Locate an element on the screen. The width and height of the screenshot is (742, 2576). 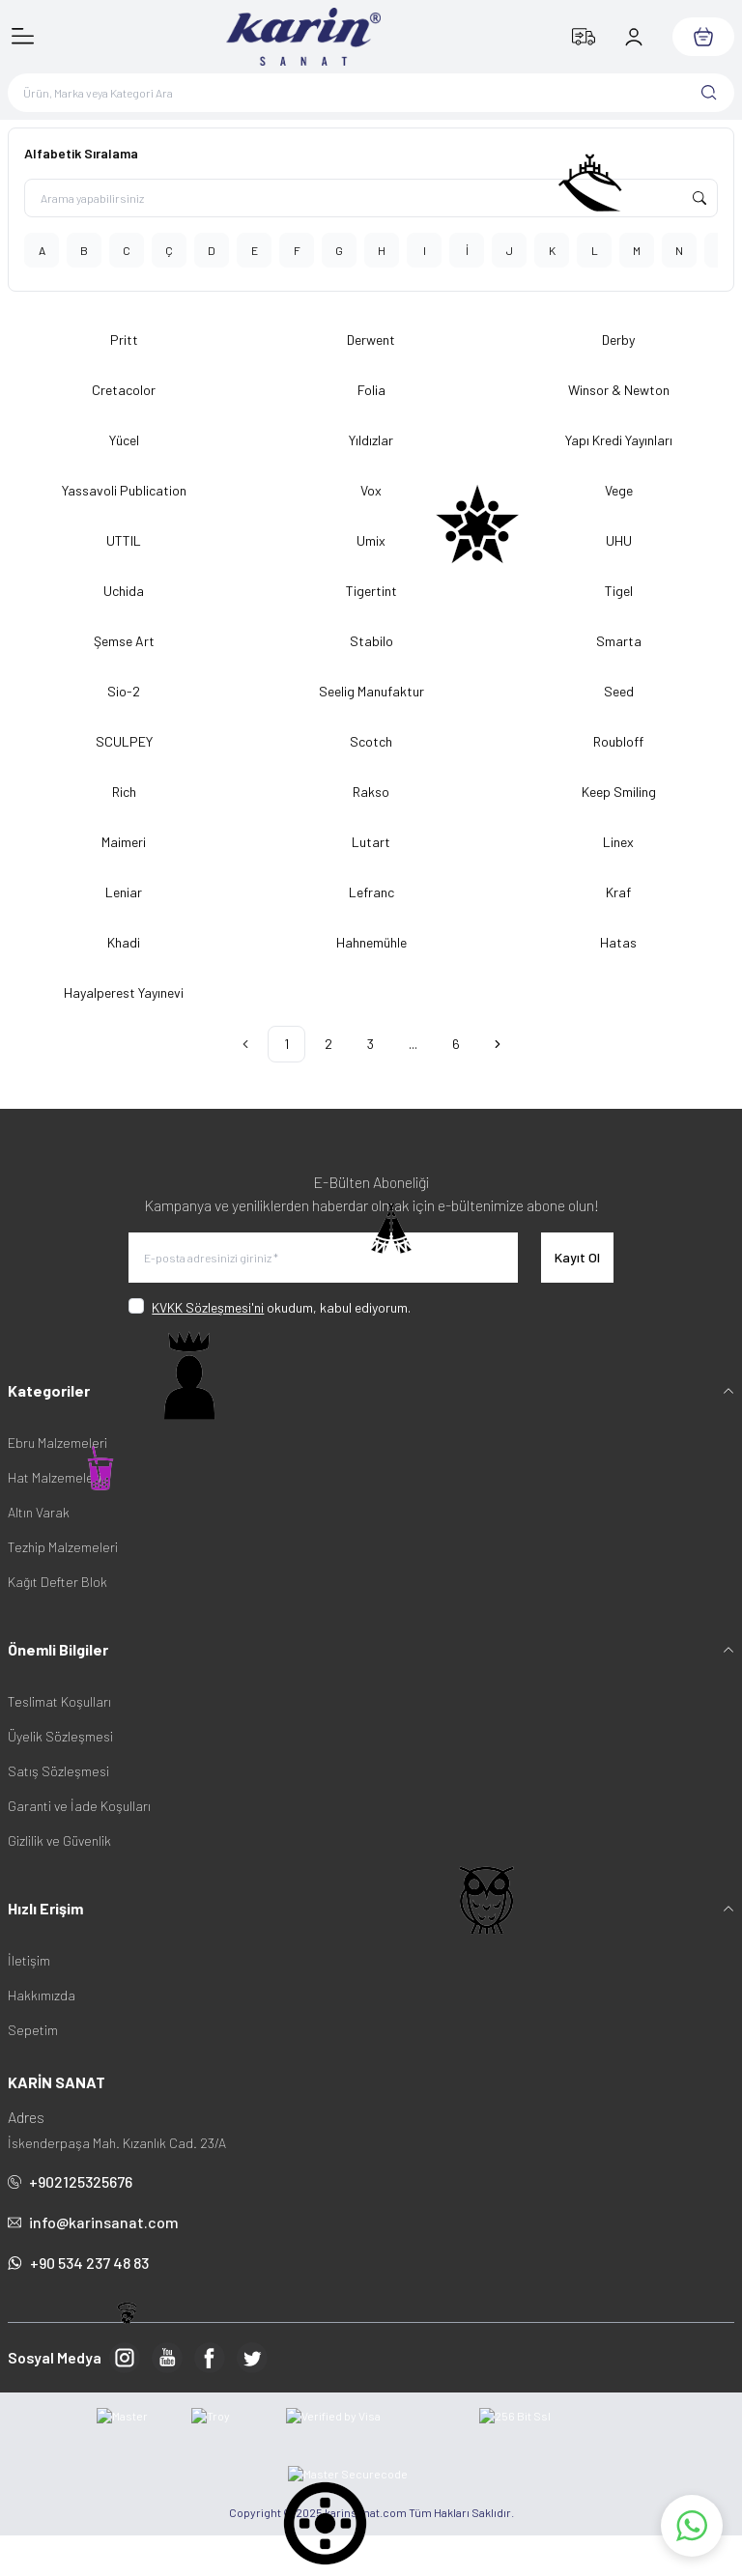
access camping or outdoor activity features is located at coordinates (391, 1229).